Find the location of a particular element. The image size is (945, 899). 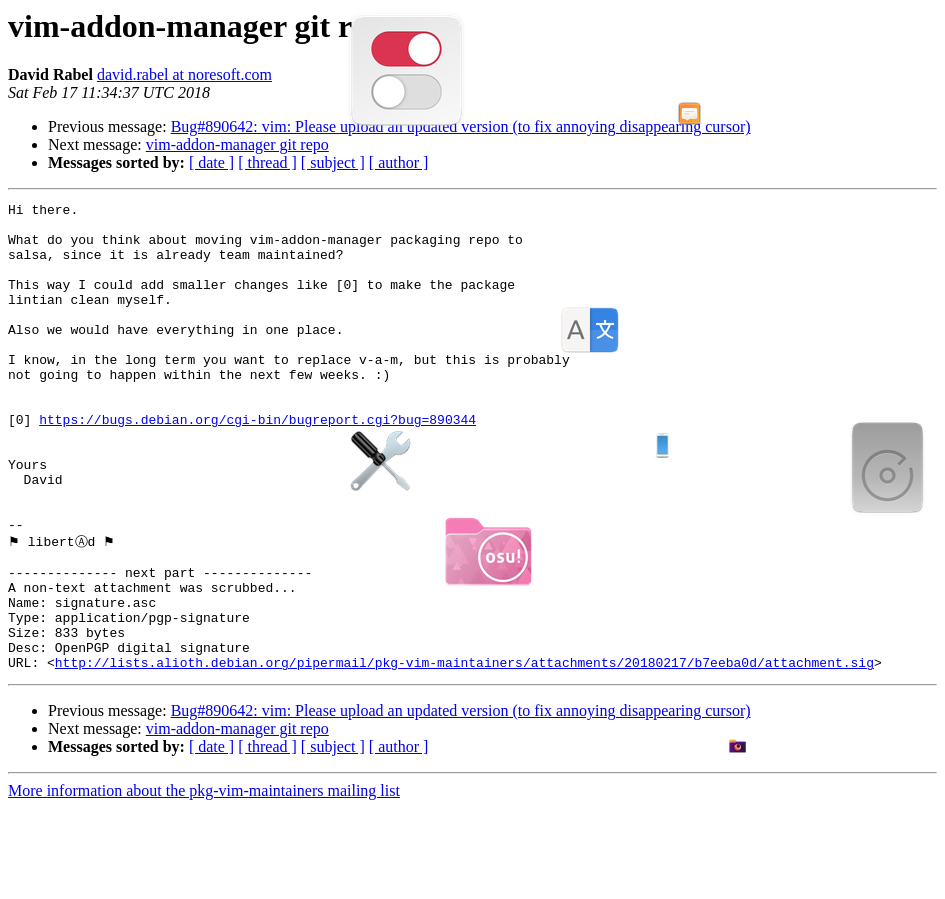

open firefox downloads folder is located at coordinates (737, 746).